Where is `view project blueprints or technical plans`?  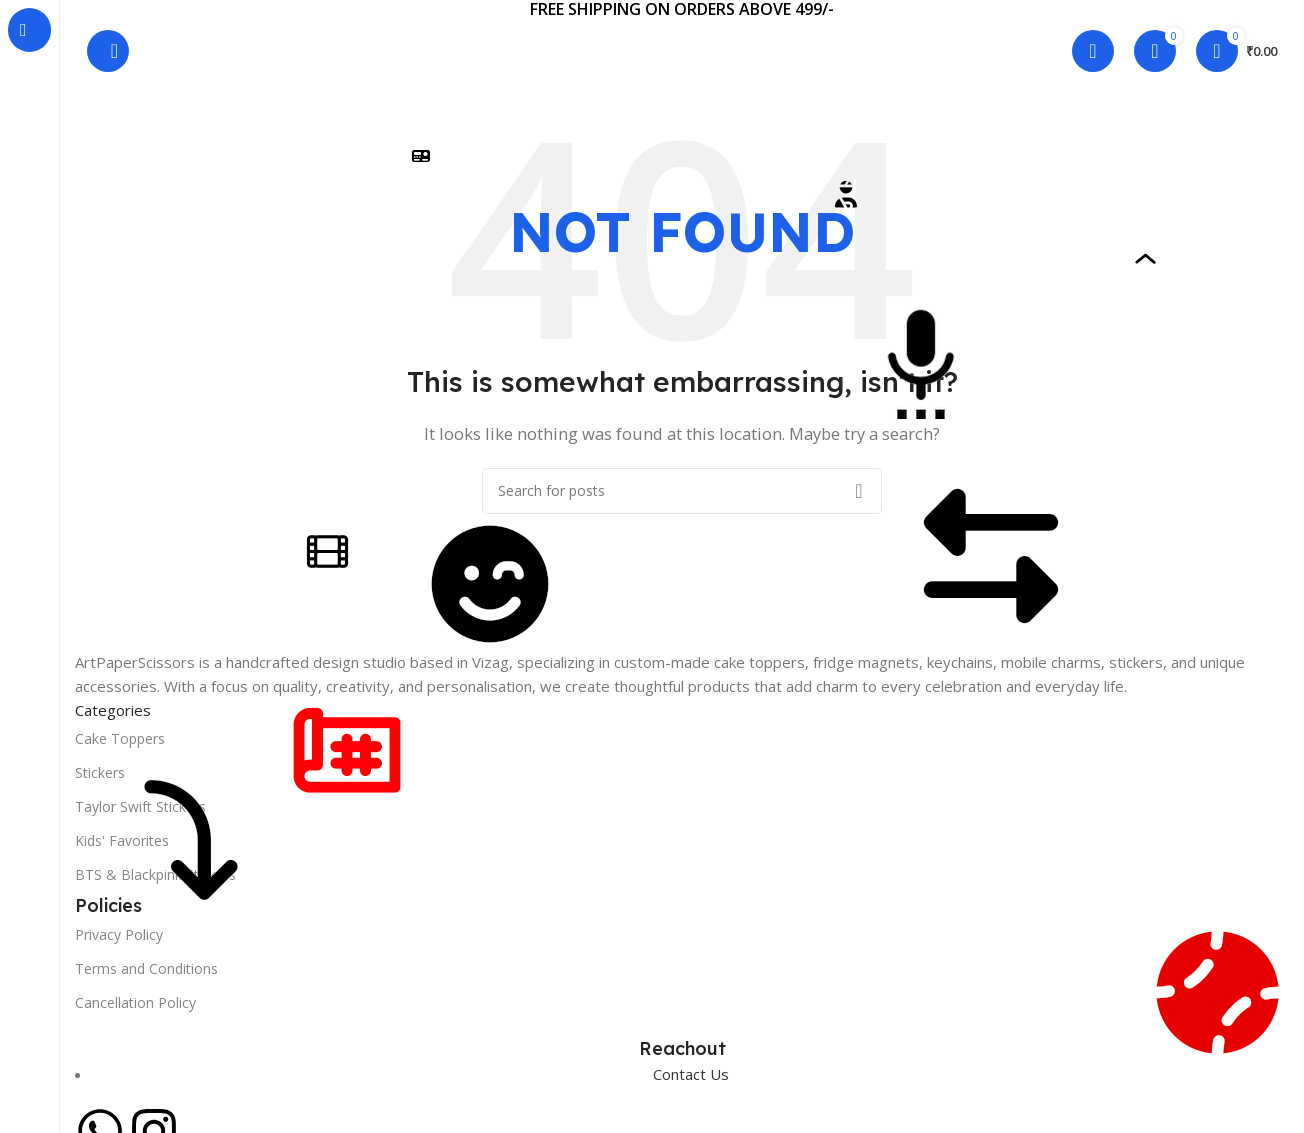 view project blueprints or technical plans is located at coordinates (347, 754).